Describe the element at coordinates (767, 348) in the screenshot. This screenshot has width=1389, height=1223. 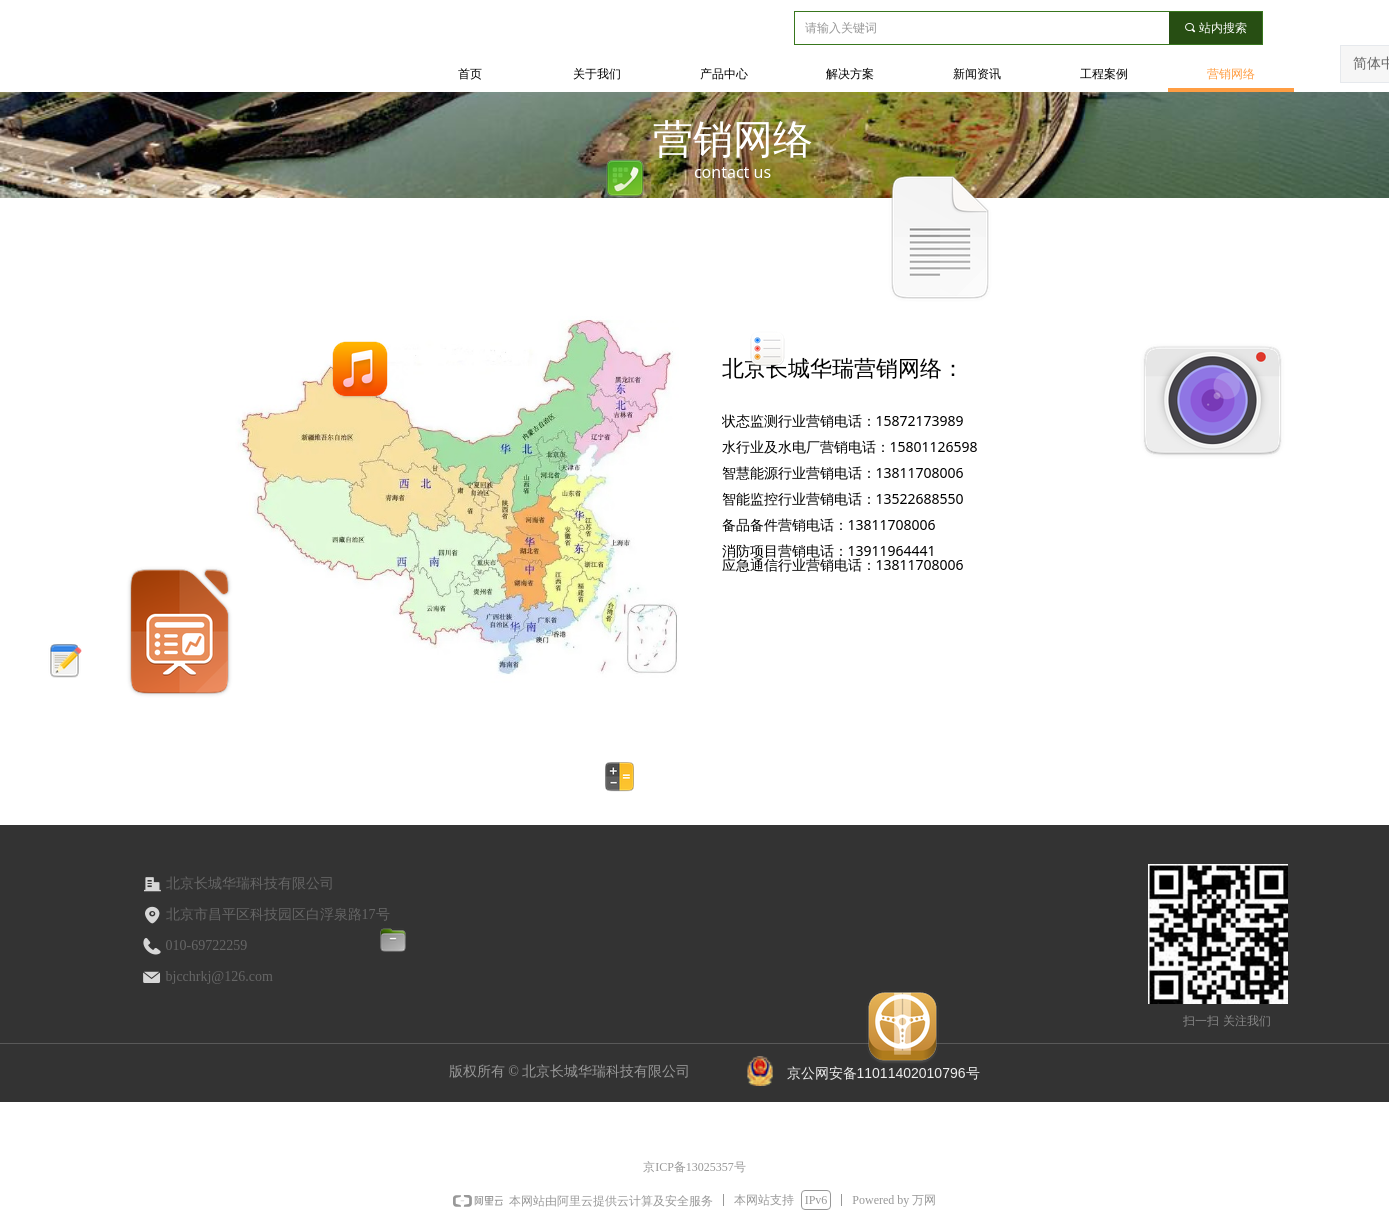
I see `open the Reminders app` at that location.